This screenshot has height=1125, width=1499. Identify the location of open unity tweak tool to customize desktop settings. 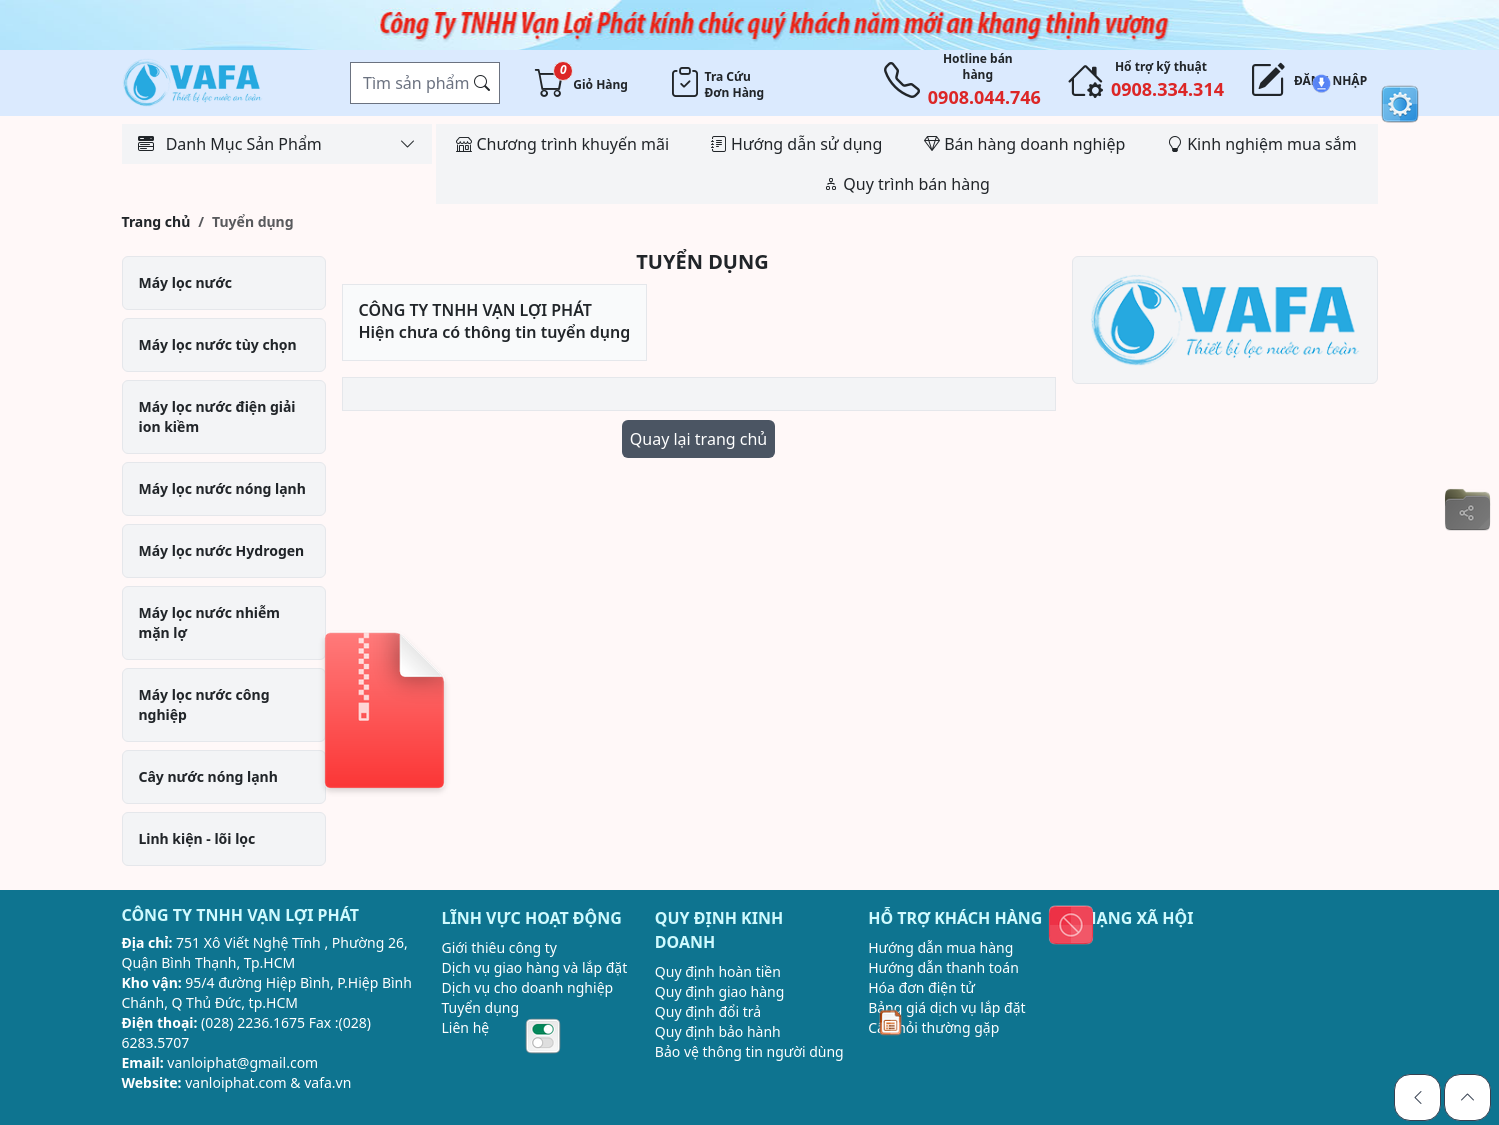
(543, 1036).